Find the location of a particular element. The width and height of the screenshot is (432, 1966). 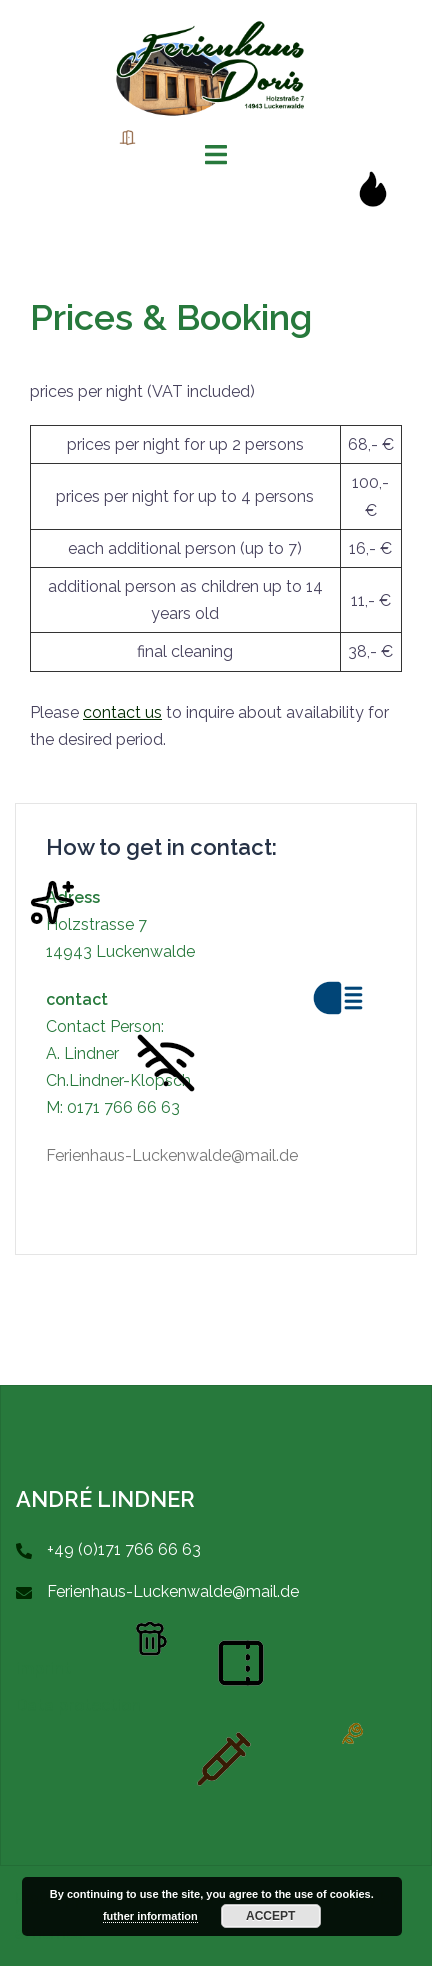

send a flower or romantic gesture is located at coordinates (352, 1733).